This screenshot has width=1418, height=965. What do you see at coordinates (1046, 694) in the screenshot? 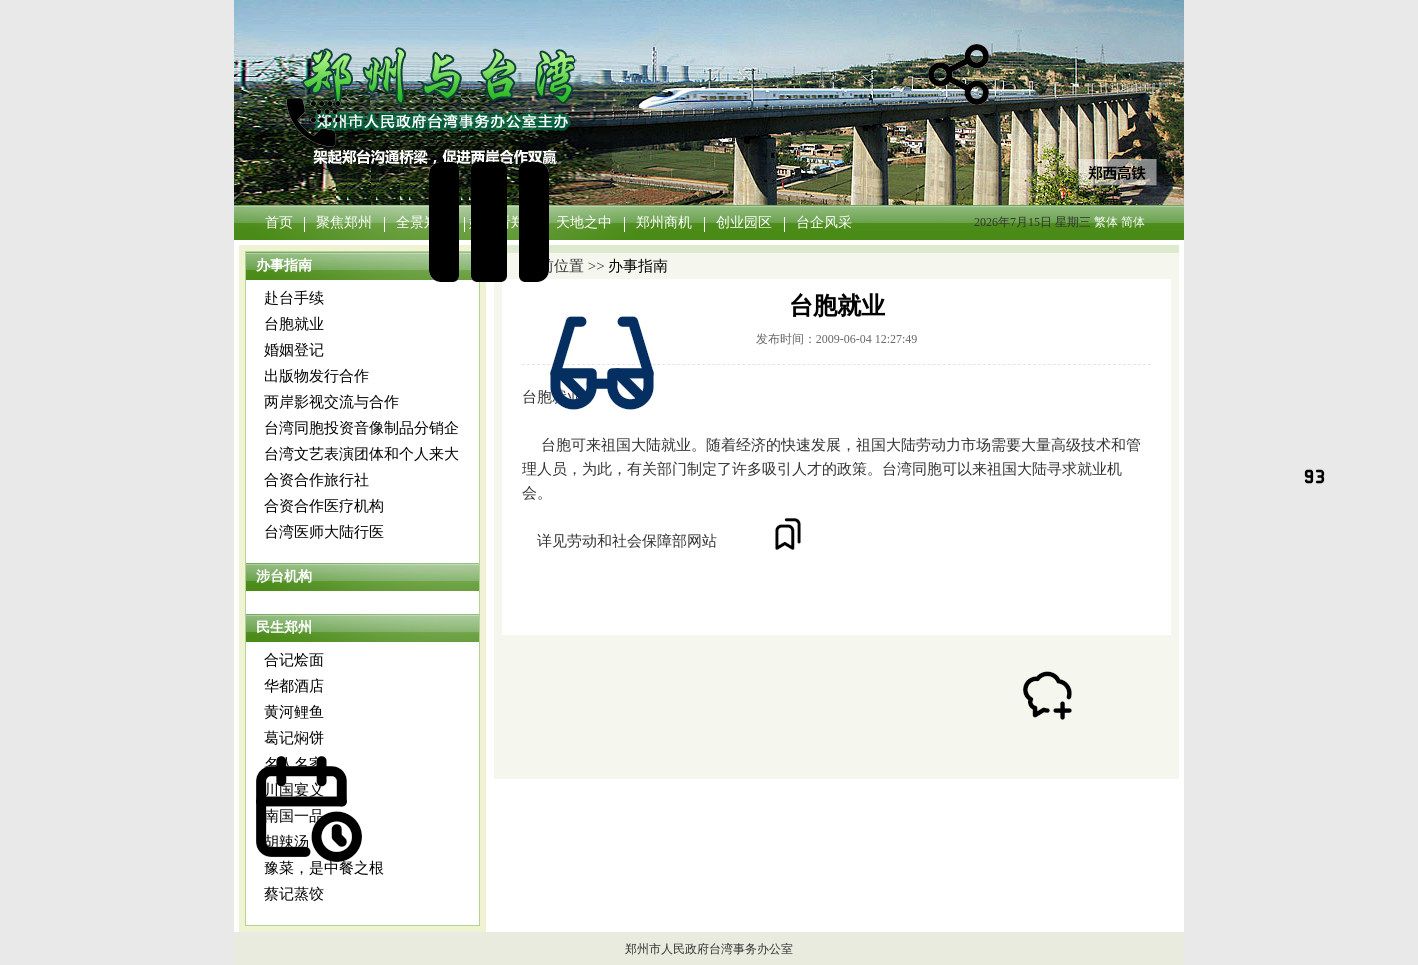
I see `start a new conversation` at bounding box center [1046, 694].